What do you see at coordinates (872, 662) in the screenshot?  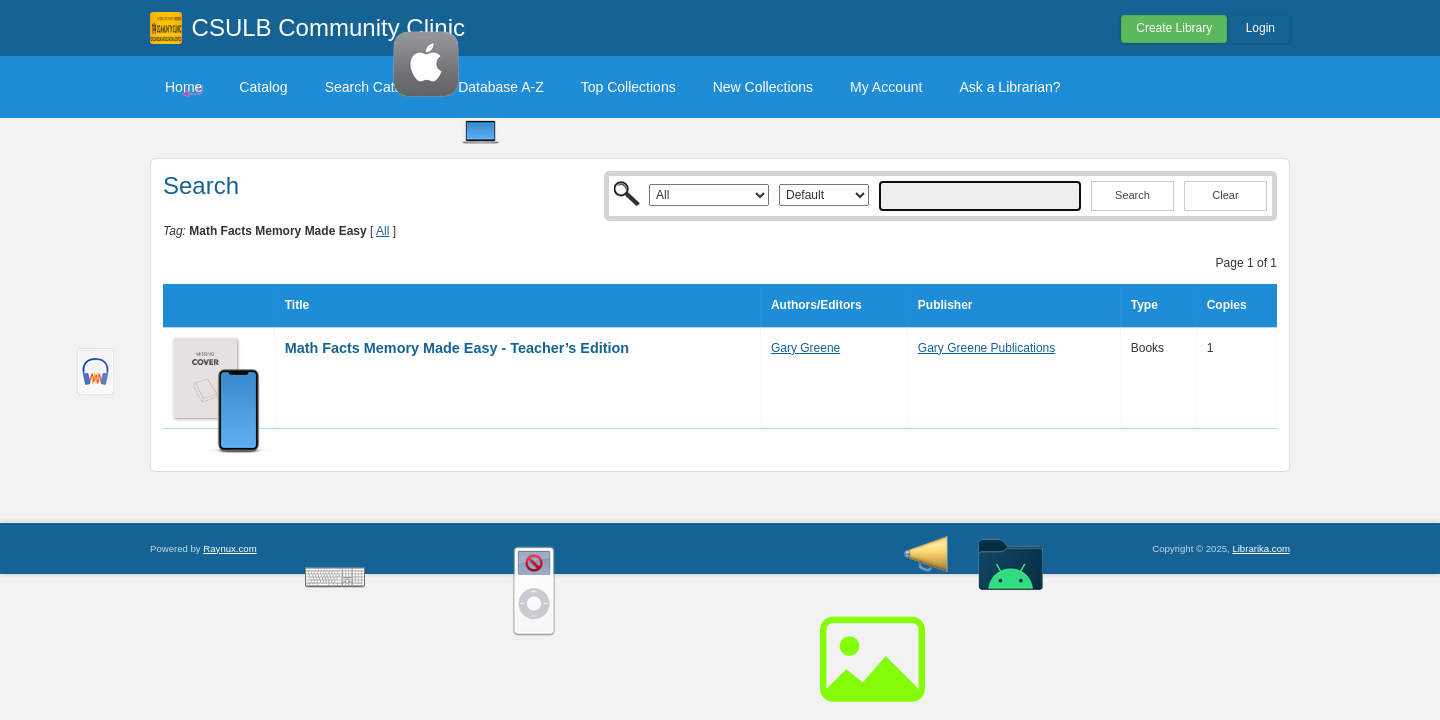 I see `open photo viewer application` at bounding box center [872, 662].